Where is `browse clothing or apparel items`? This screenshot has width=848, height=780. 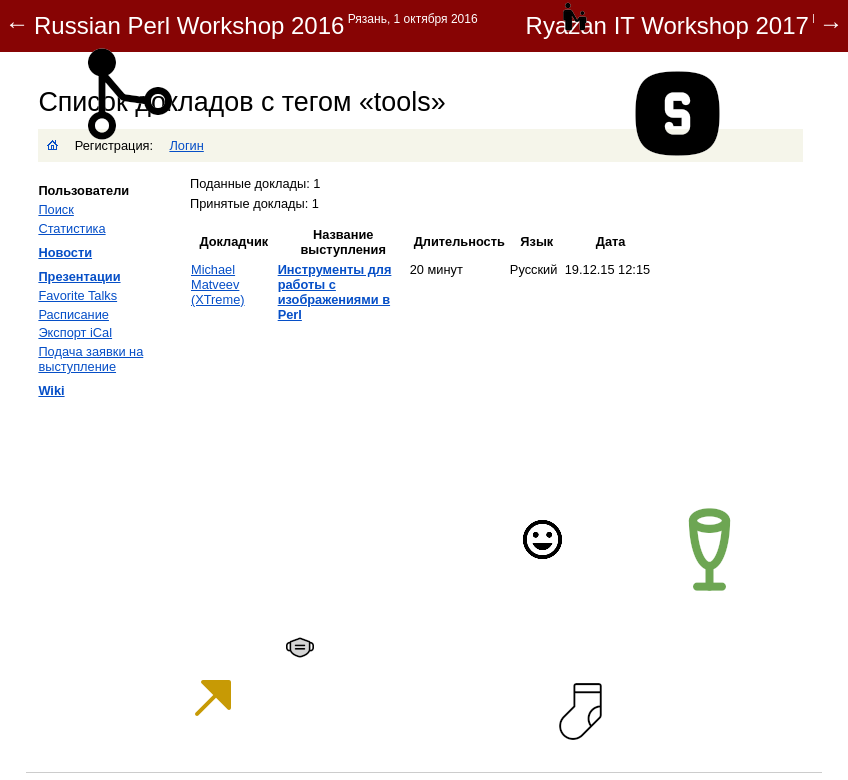 browse clothing or apparel items is located at coordinates (582, 710).